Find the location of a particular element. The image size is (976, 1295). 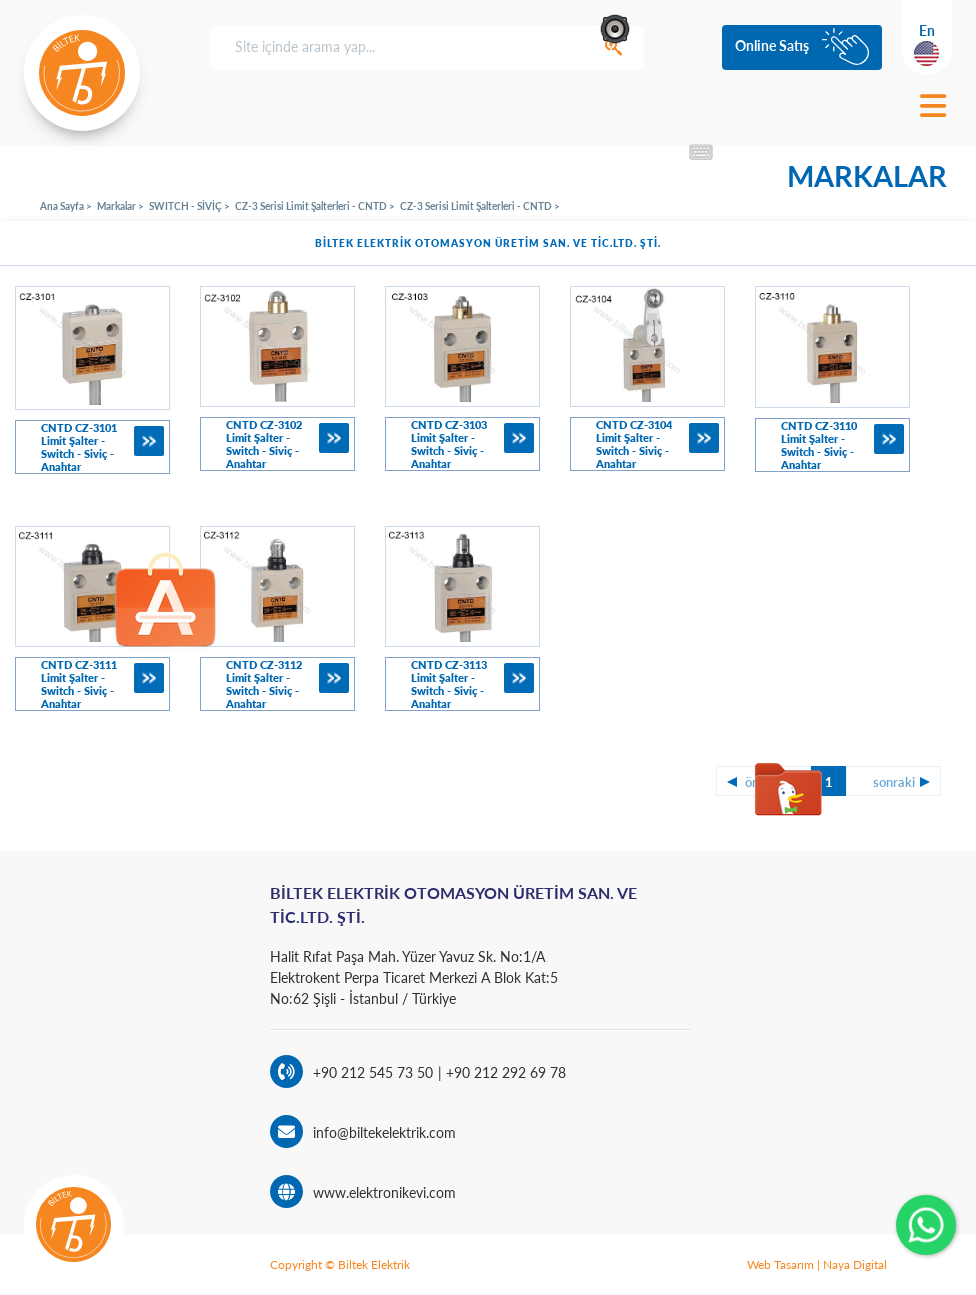

open keyboard settings is located at coordinates (701, 152).